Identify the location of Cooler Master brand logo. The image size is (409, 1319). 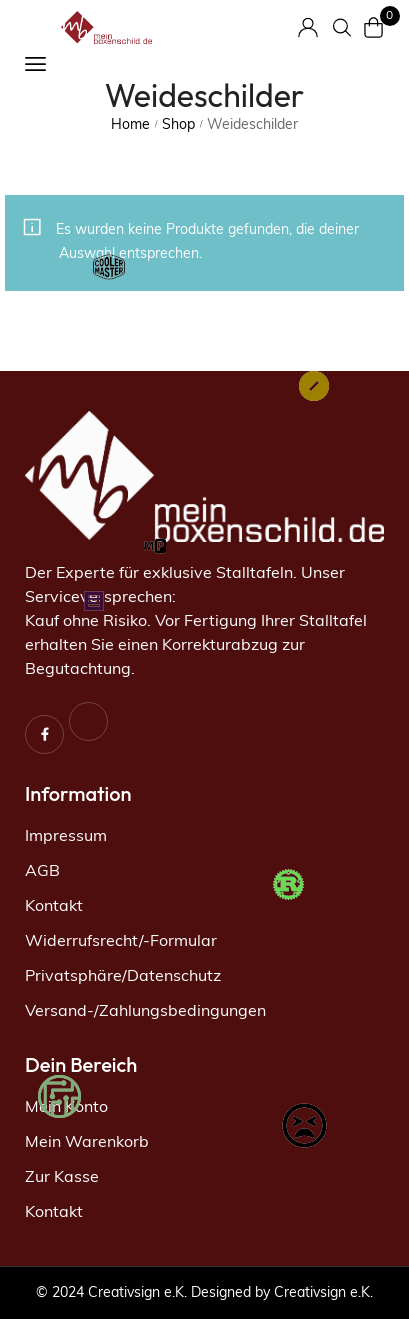
(109, 267).